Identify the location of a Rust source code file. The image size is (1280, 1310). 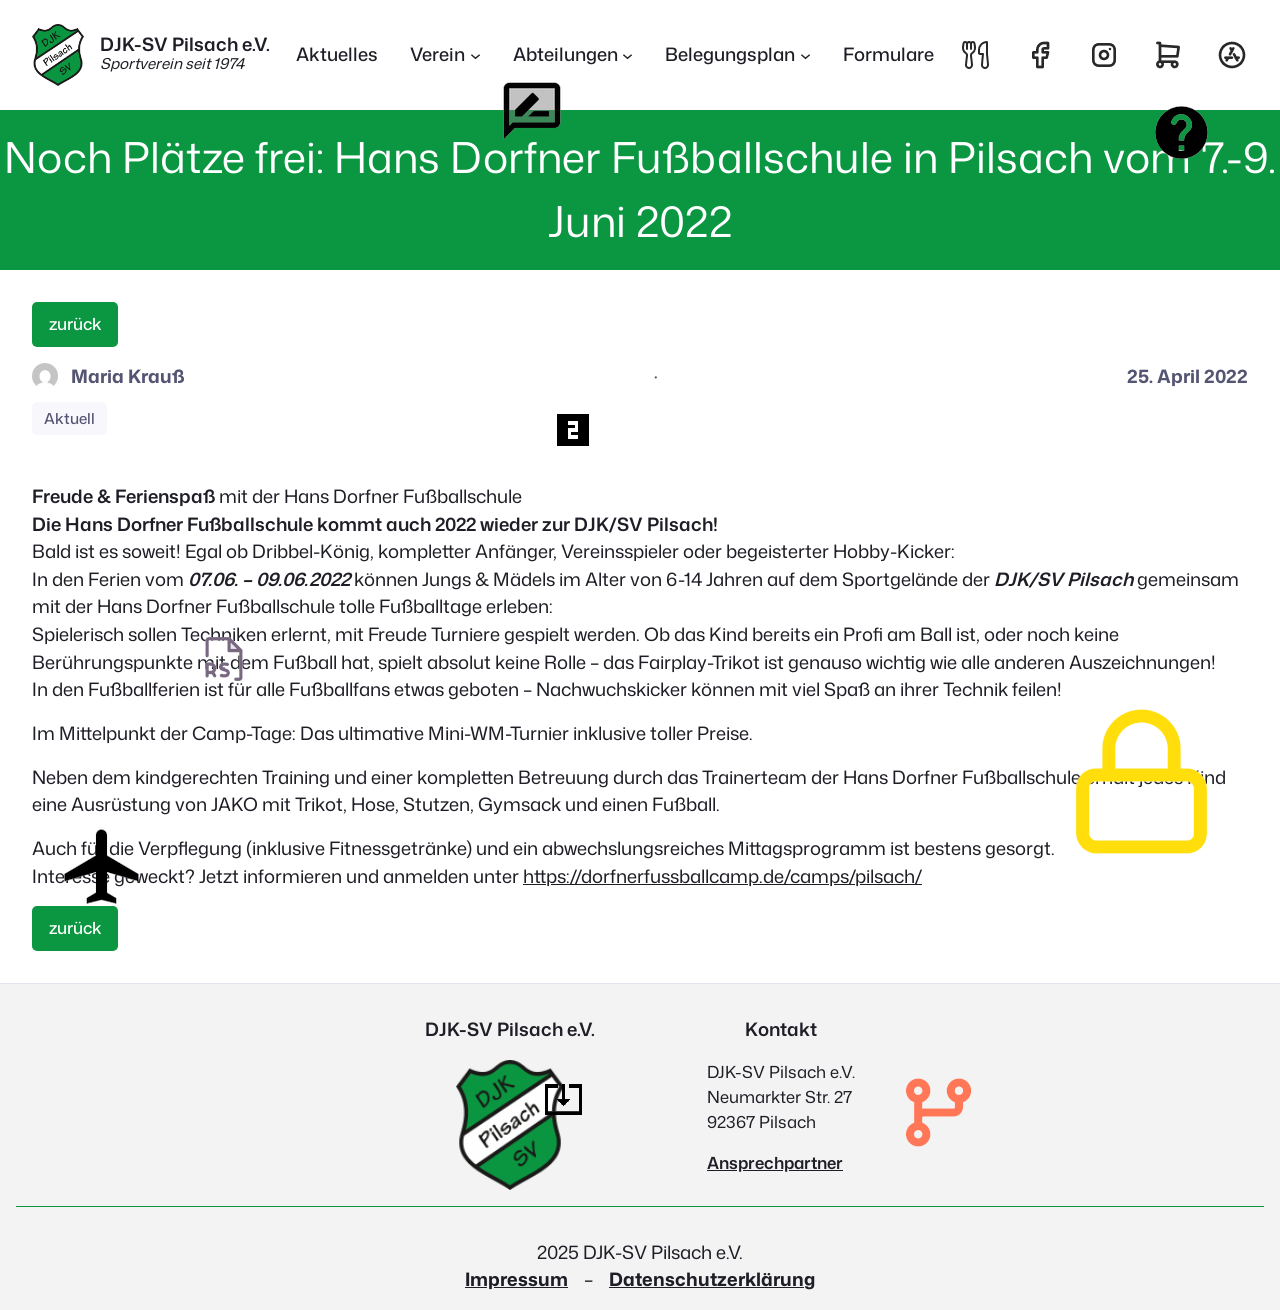
(224, 659).